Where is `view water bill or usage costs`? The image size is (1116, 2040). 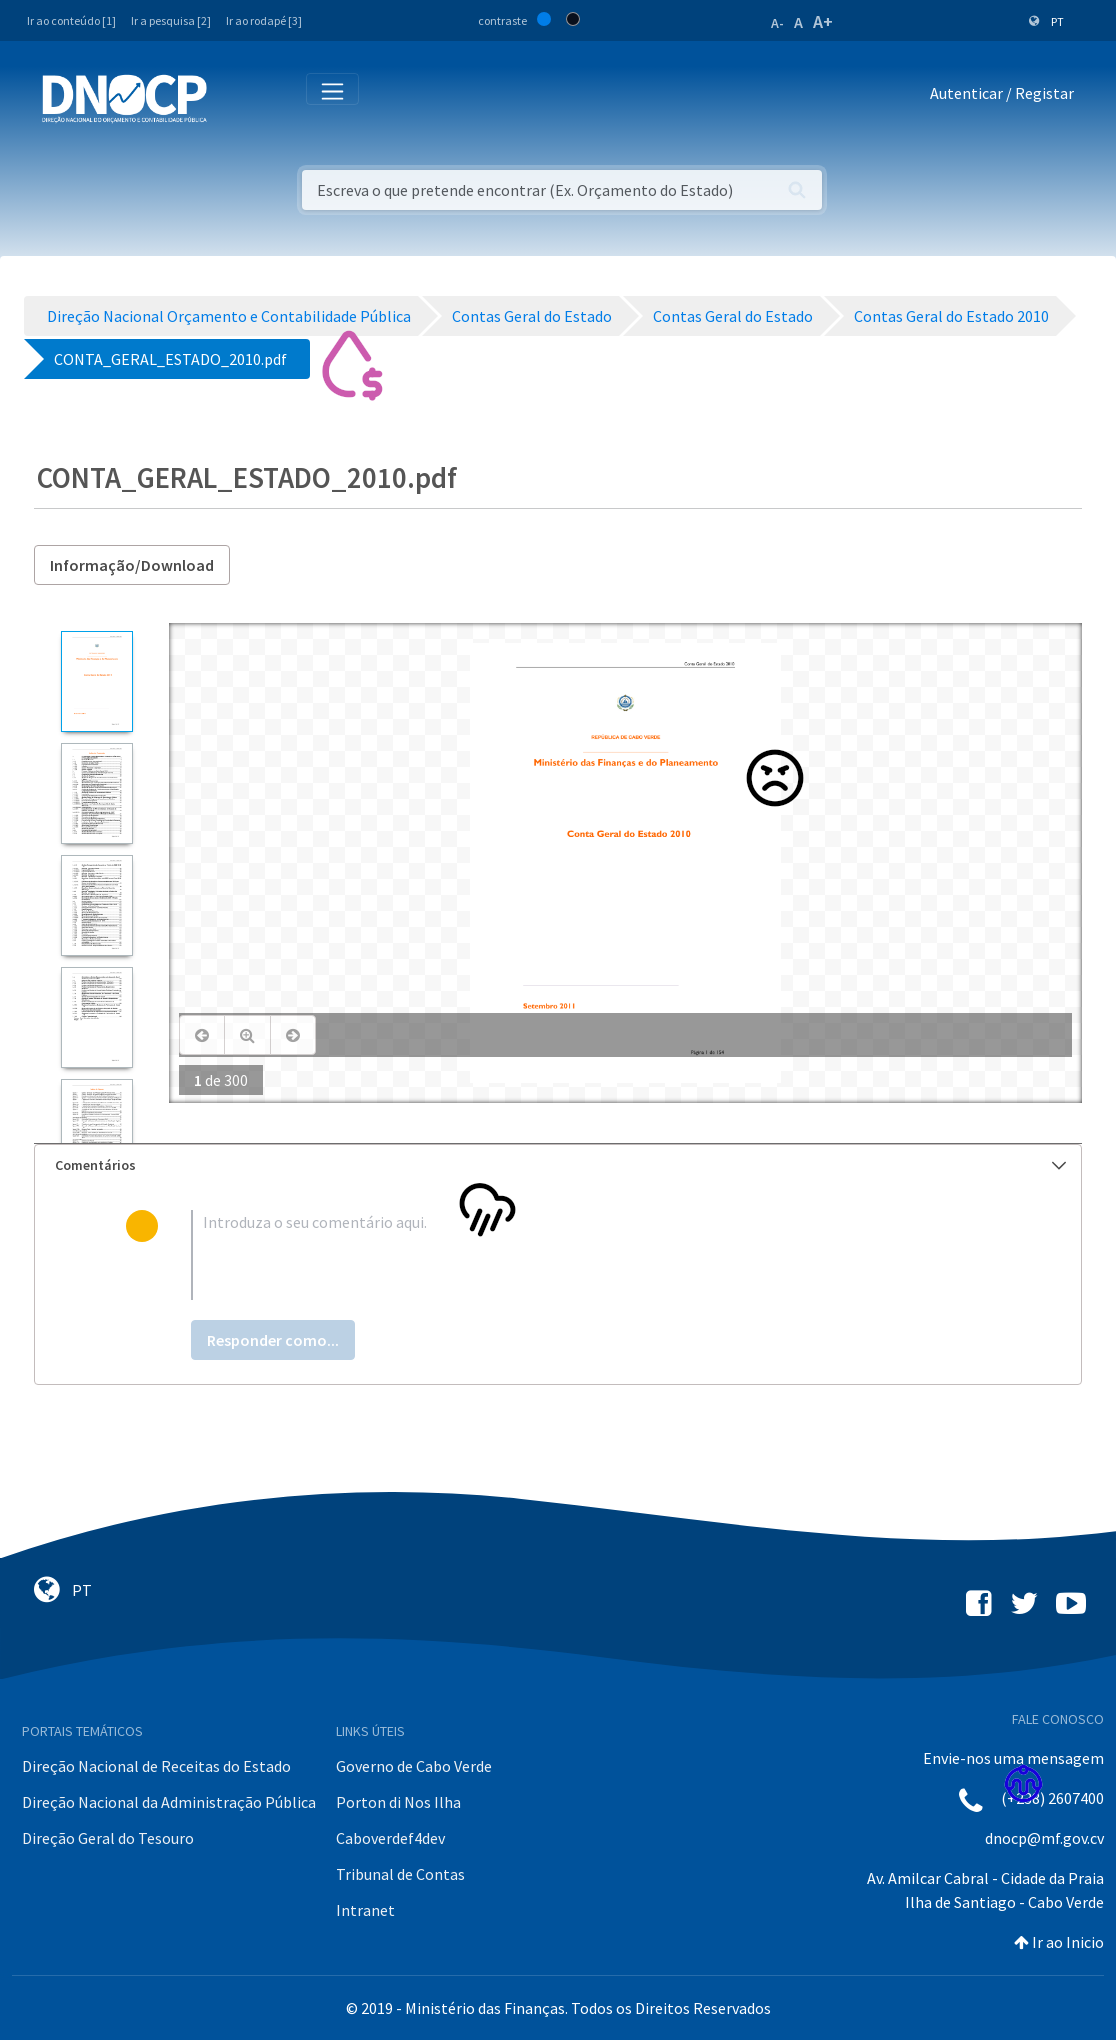
view water bill or usage costs is located at coordinates (349, 364).